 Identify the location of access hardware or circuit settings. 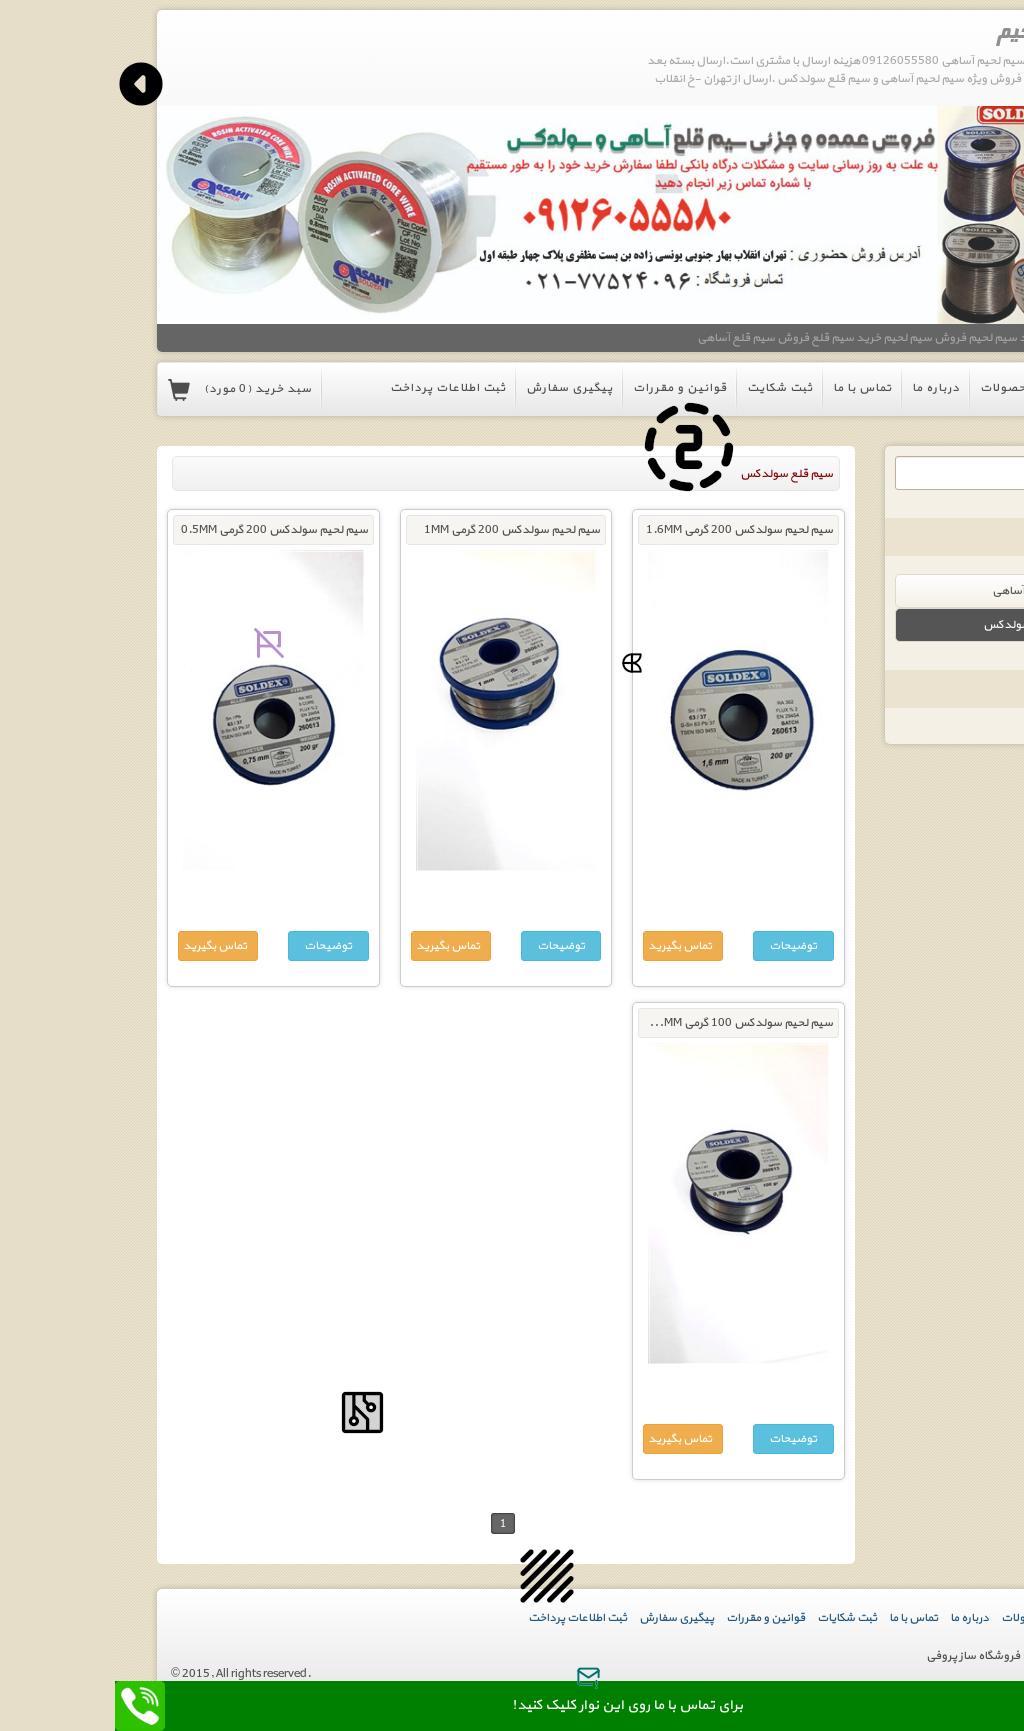
(362, 1412).